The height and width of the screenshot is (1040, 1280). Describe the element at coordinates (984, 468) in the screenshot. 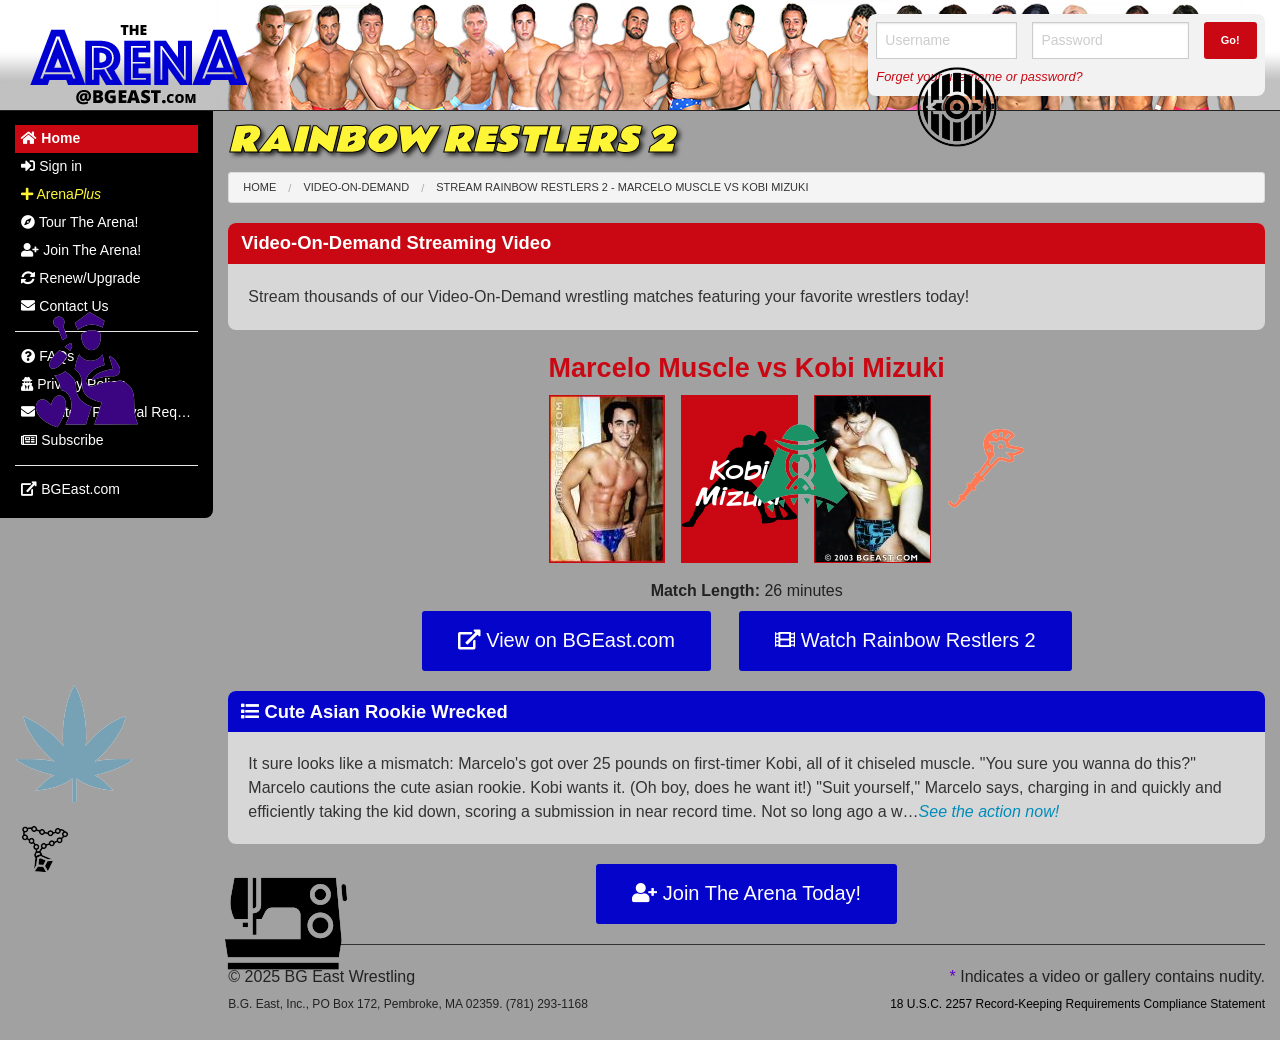

I see `carnyx ancient war horn instrument icon` at that location.